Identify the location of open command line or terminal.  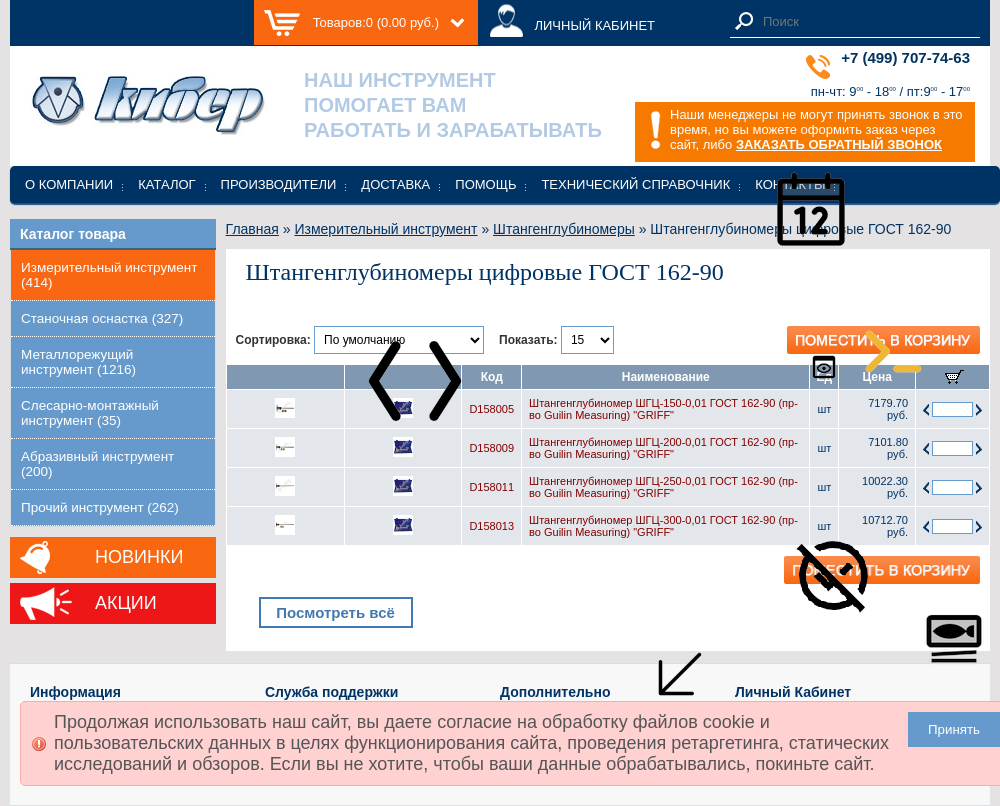
(893, 351).